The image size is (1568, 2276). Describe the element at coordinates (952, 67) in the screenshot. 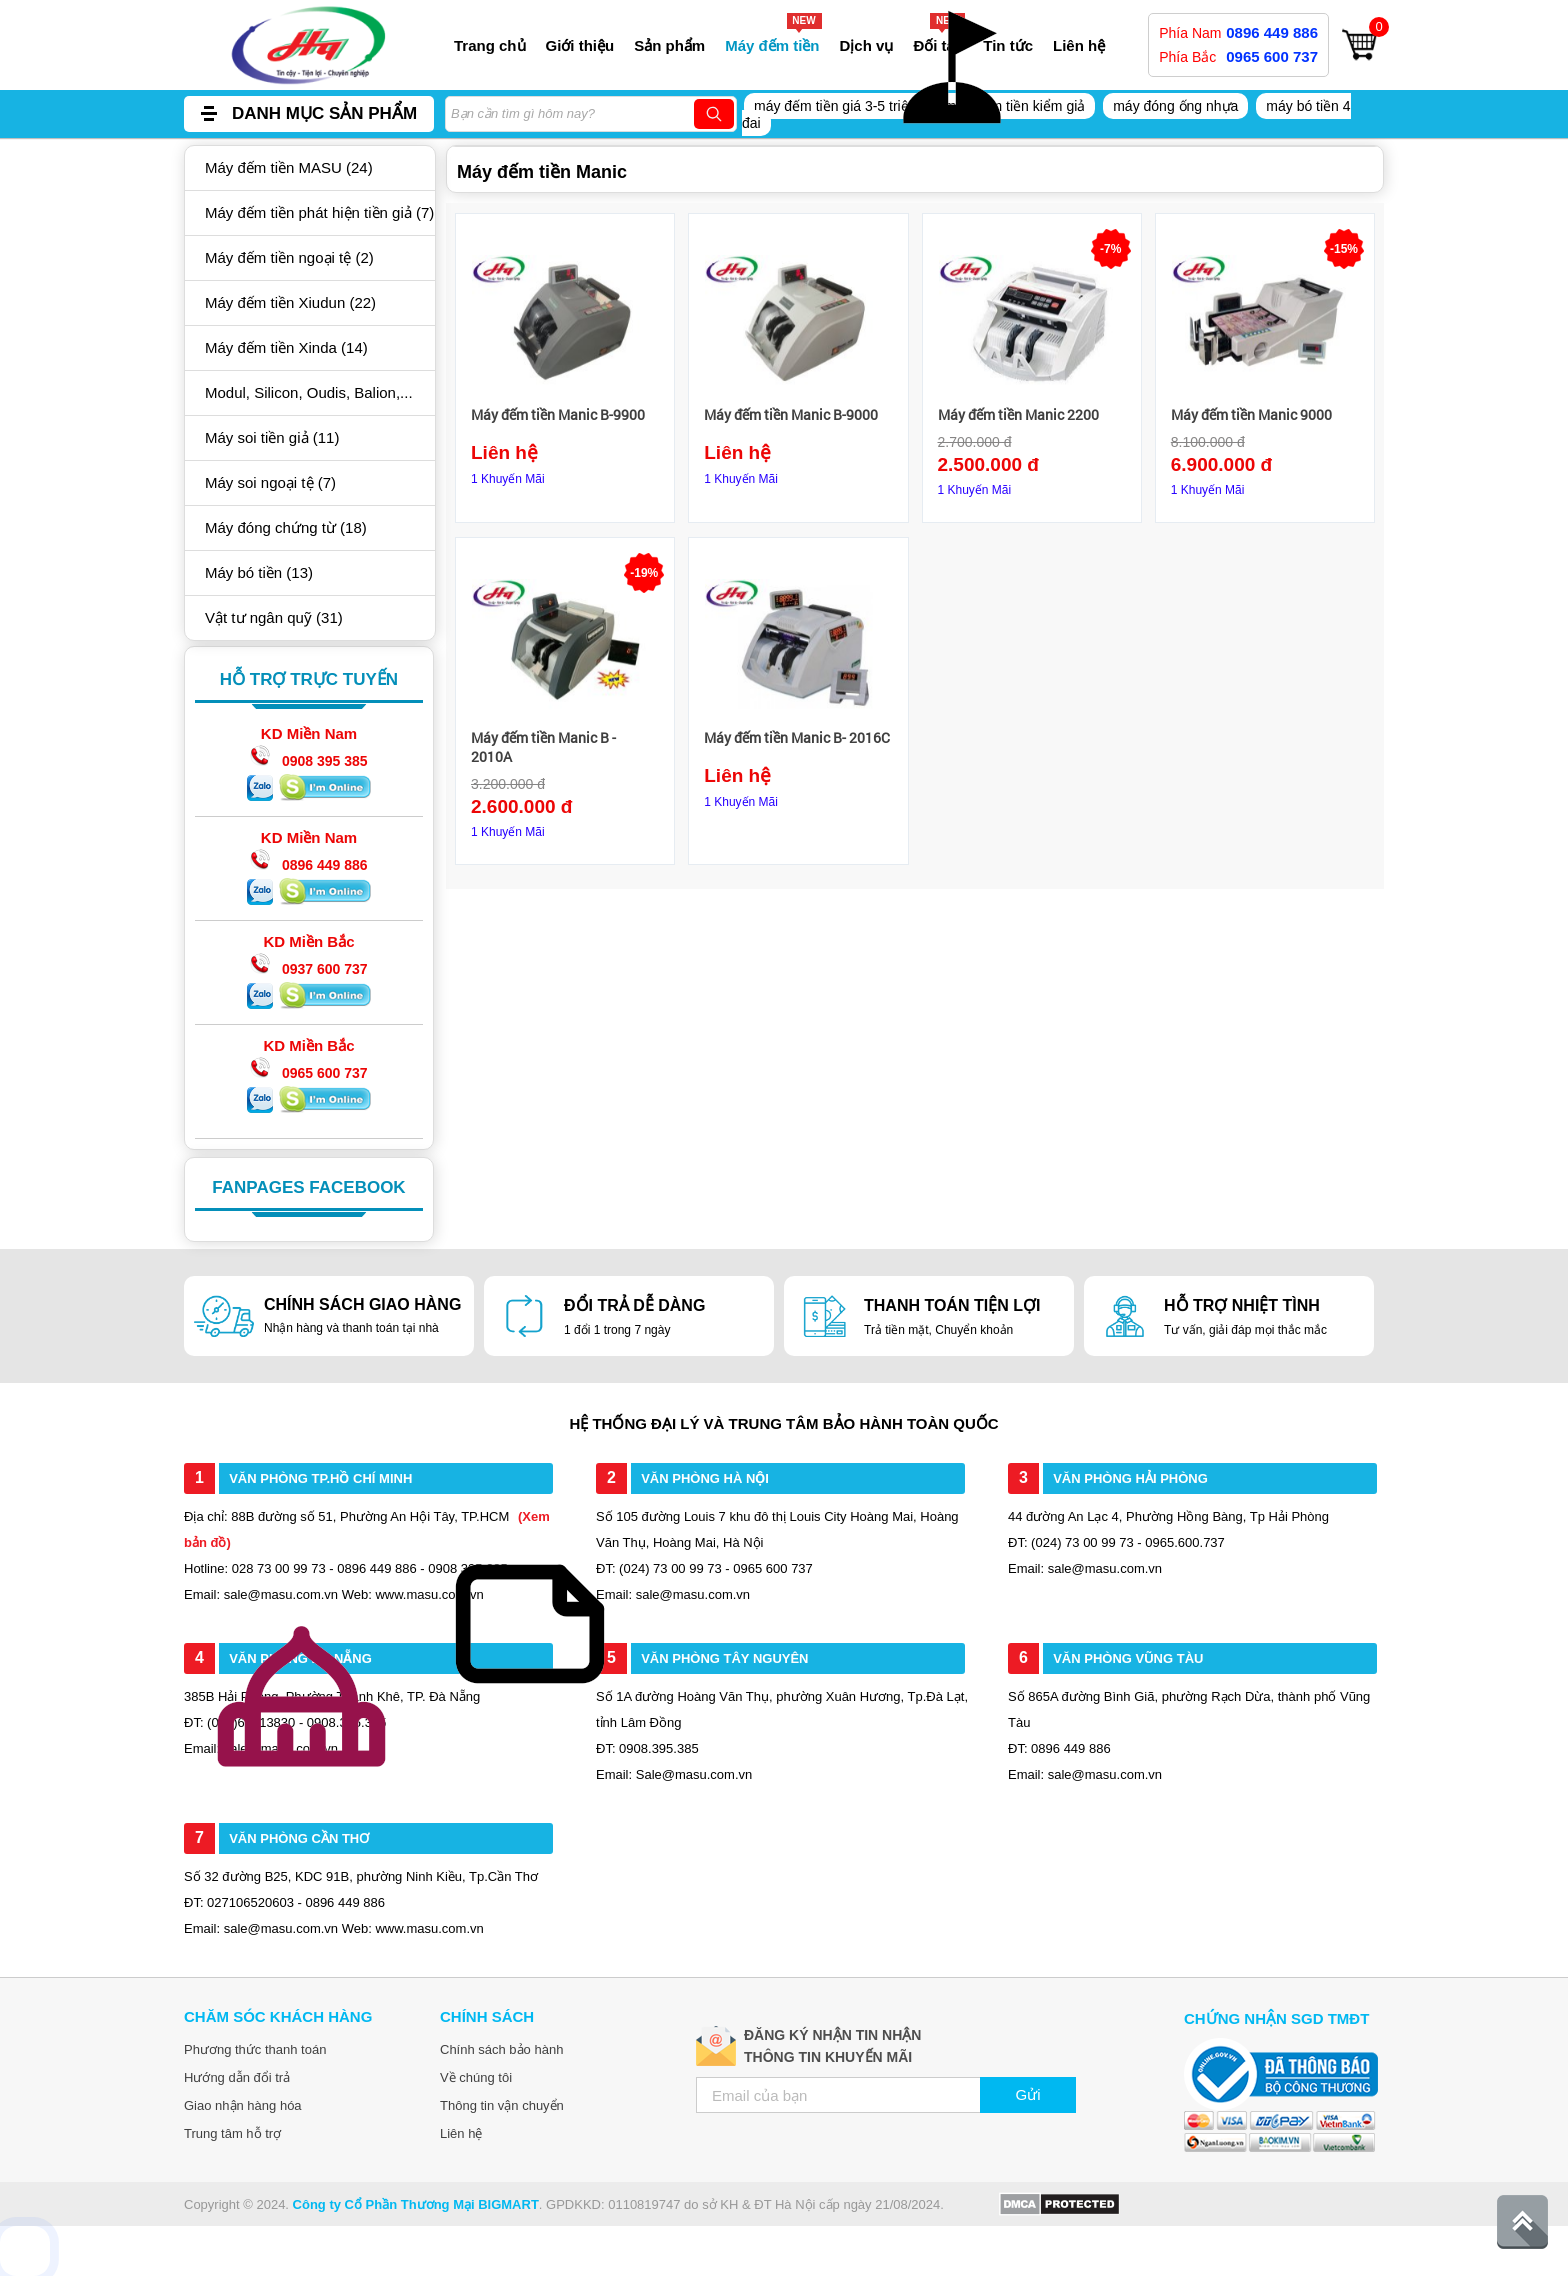

I see `view golf course or club information` at that location.